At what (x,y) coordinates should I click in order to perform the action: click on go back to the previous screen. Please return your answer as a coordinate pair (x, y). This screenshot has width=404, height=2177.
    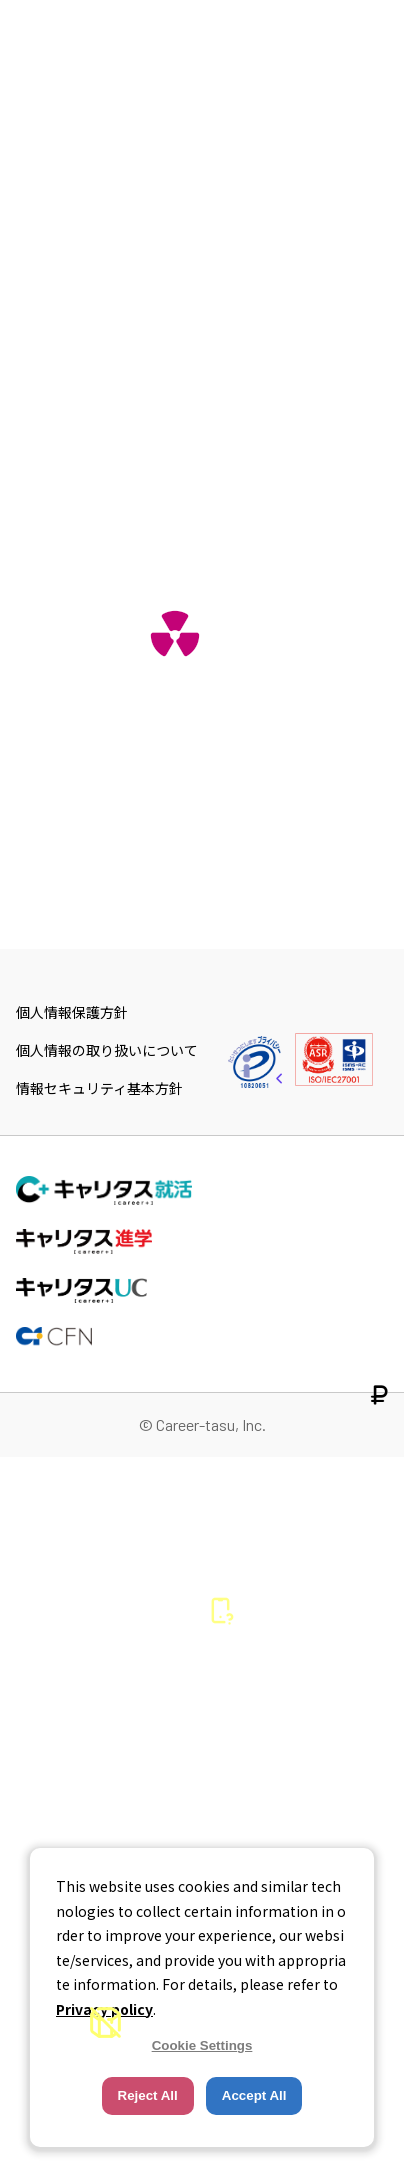
    Looking at the image, I should click on (279, 1078).